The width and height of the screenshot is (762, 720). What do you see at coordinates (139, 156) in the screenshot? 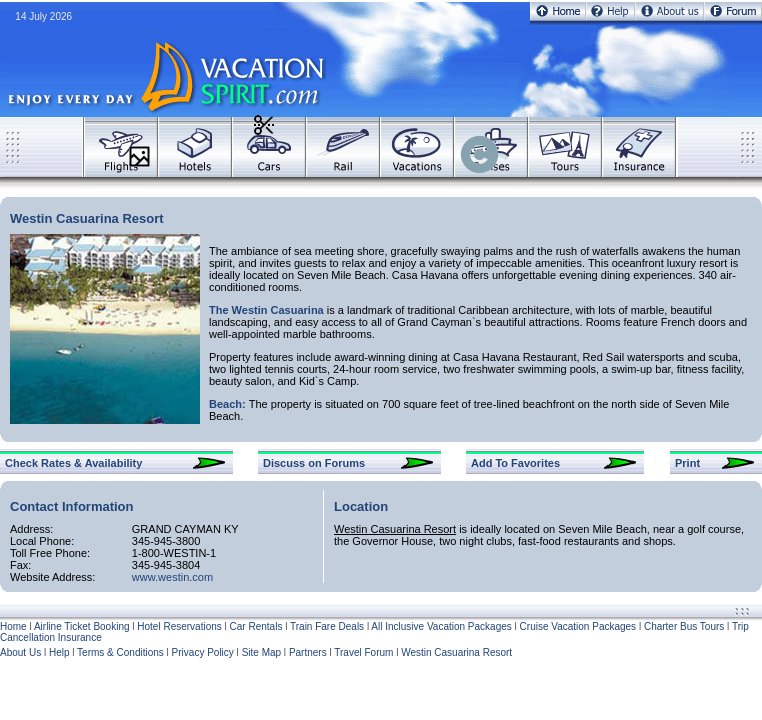
I see `view image or photo` at bounding box center [139, 156].